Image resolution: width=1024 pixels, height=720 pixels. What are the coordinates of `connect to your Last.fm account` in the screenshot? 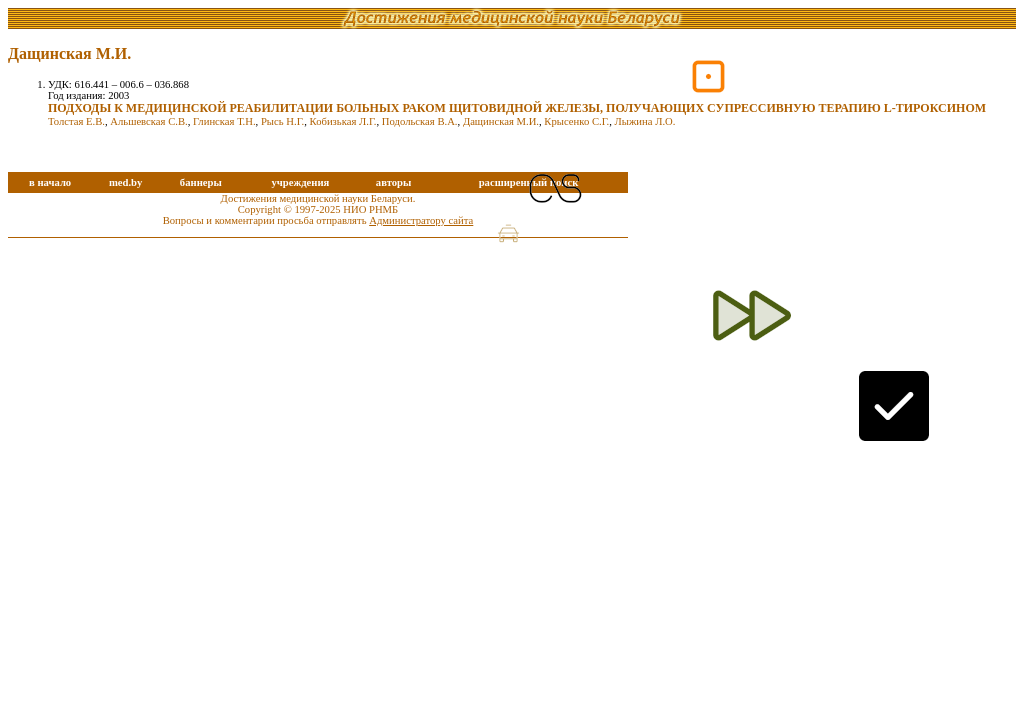 It's located at (555, 187).